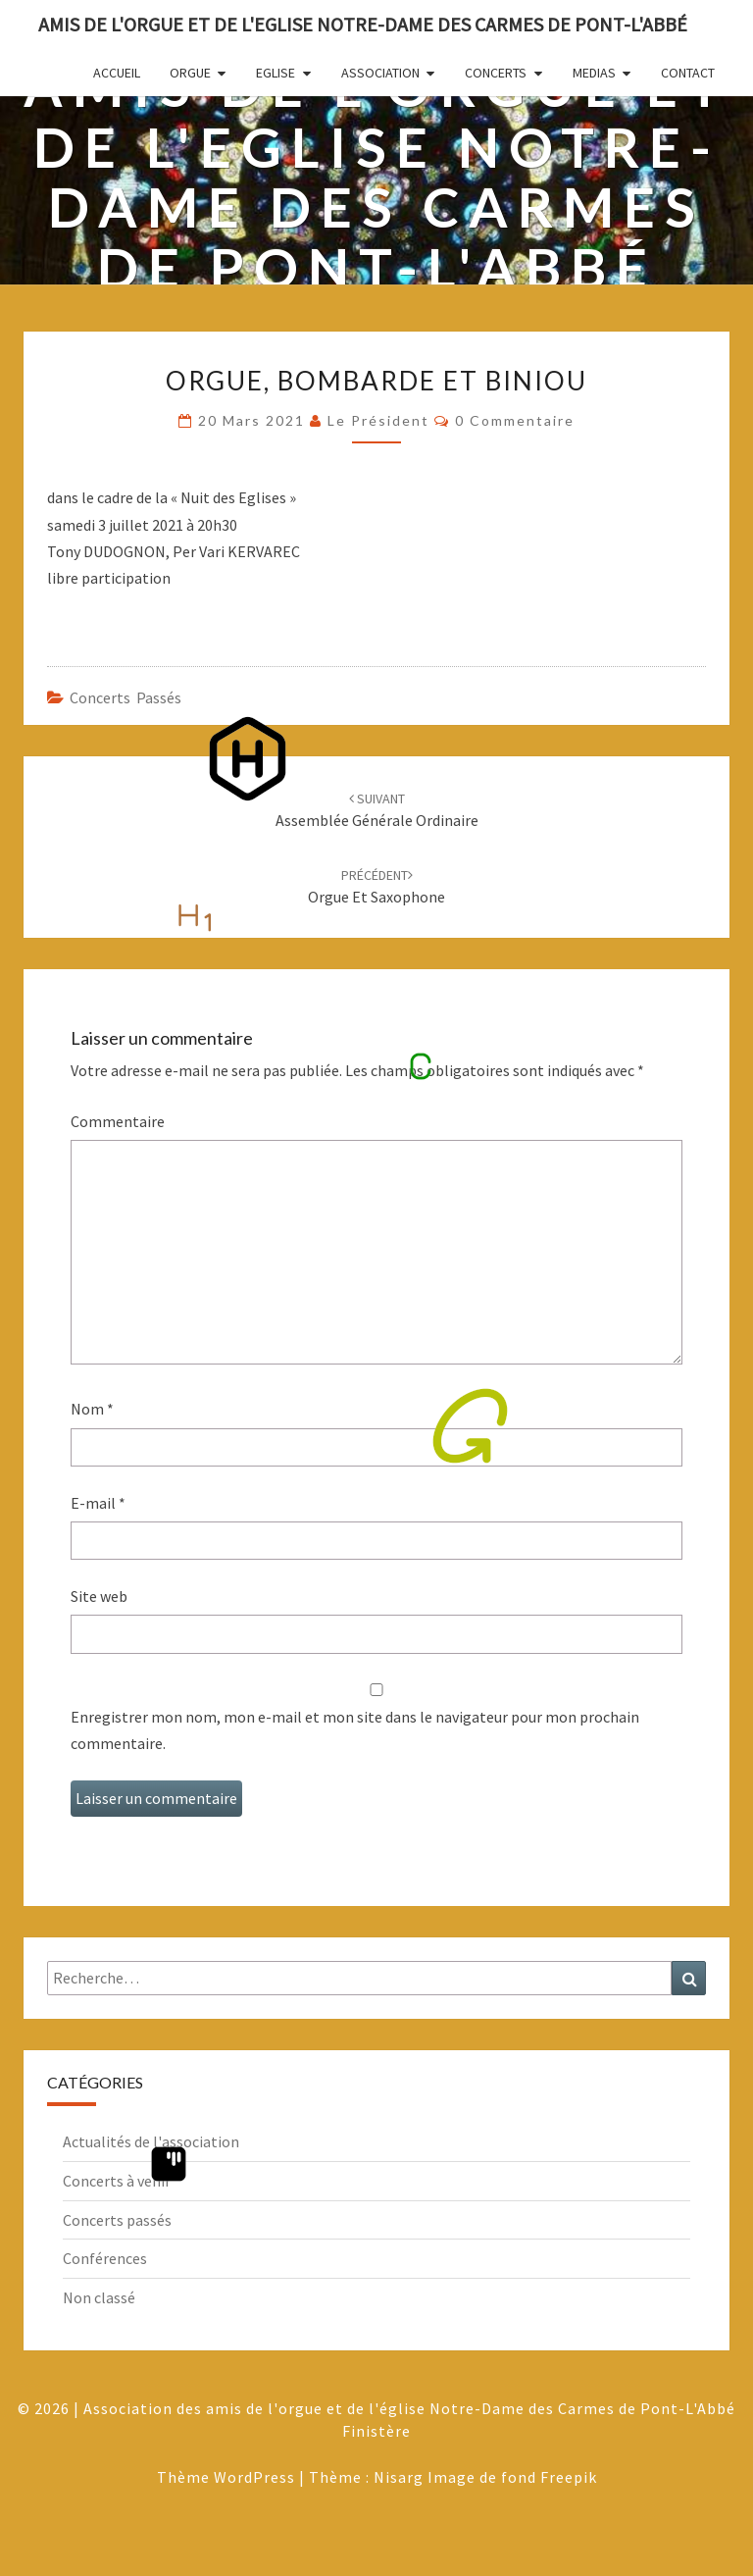  Describe the element at coordinates (247, 758) in the screenshot. I see `open Hexo blogging framework` at that location.